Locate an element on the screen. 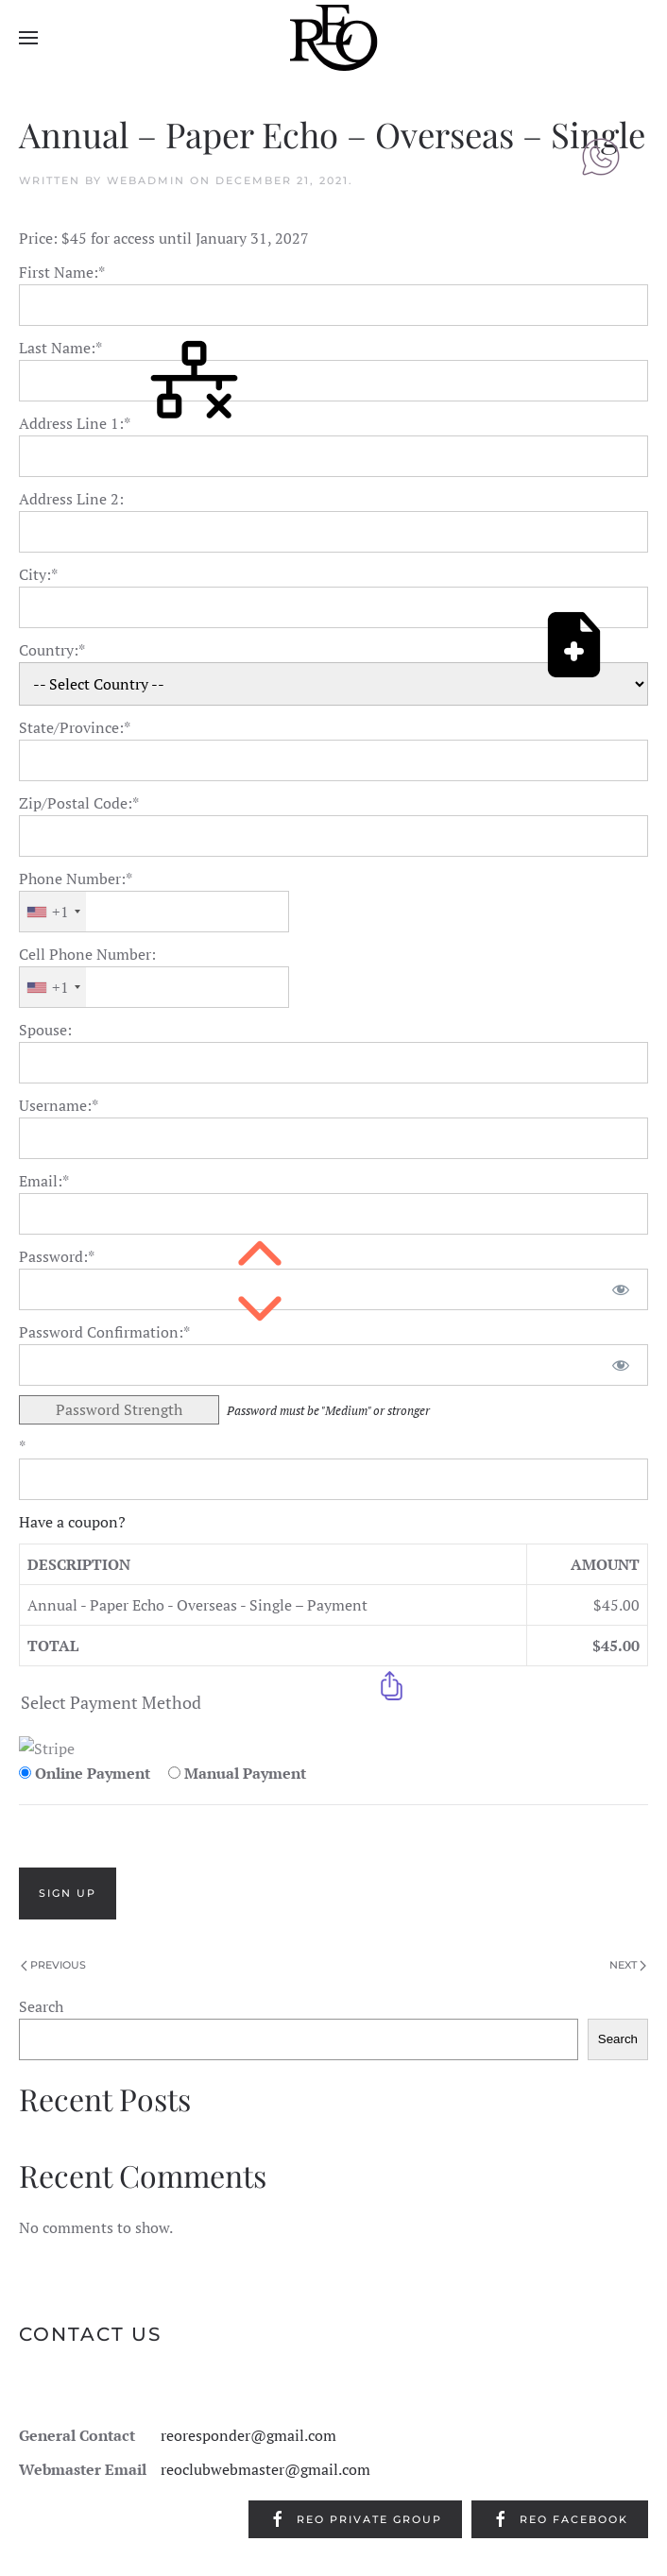  open whatsapp messaging app is located at coordinates (601, 157).